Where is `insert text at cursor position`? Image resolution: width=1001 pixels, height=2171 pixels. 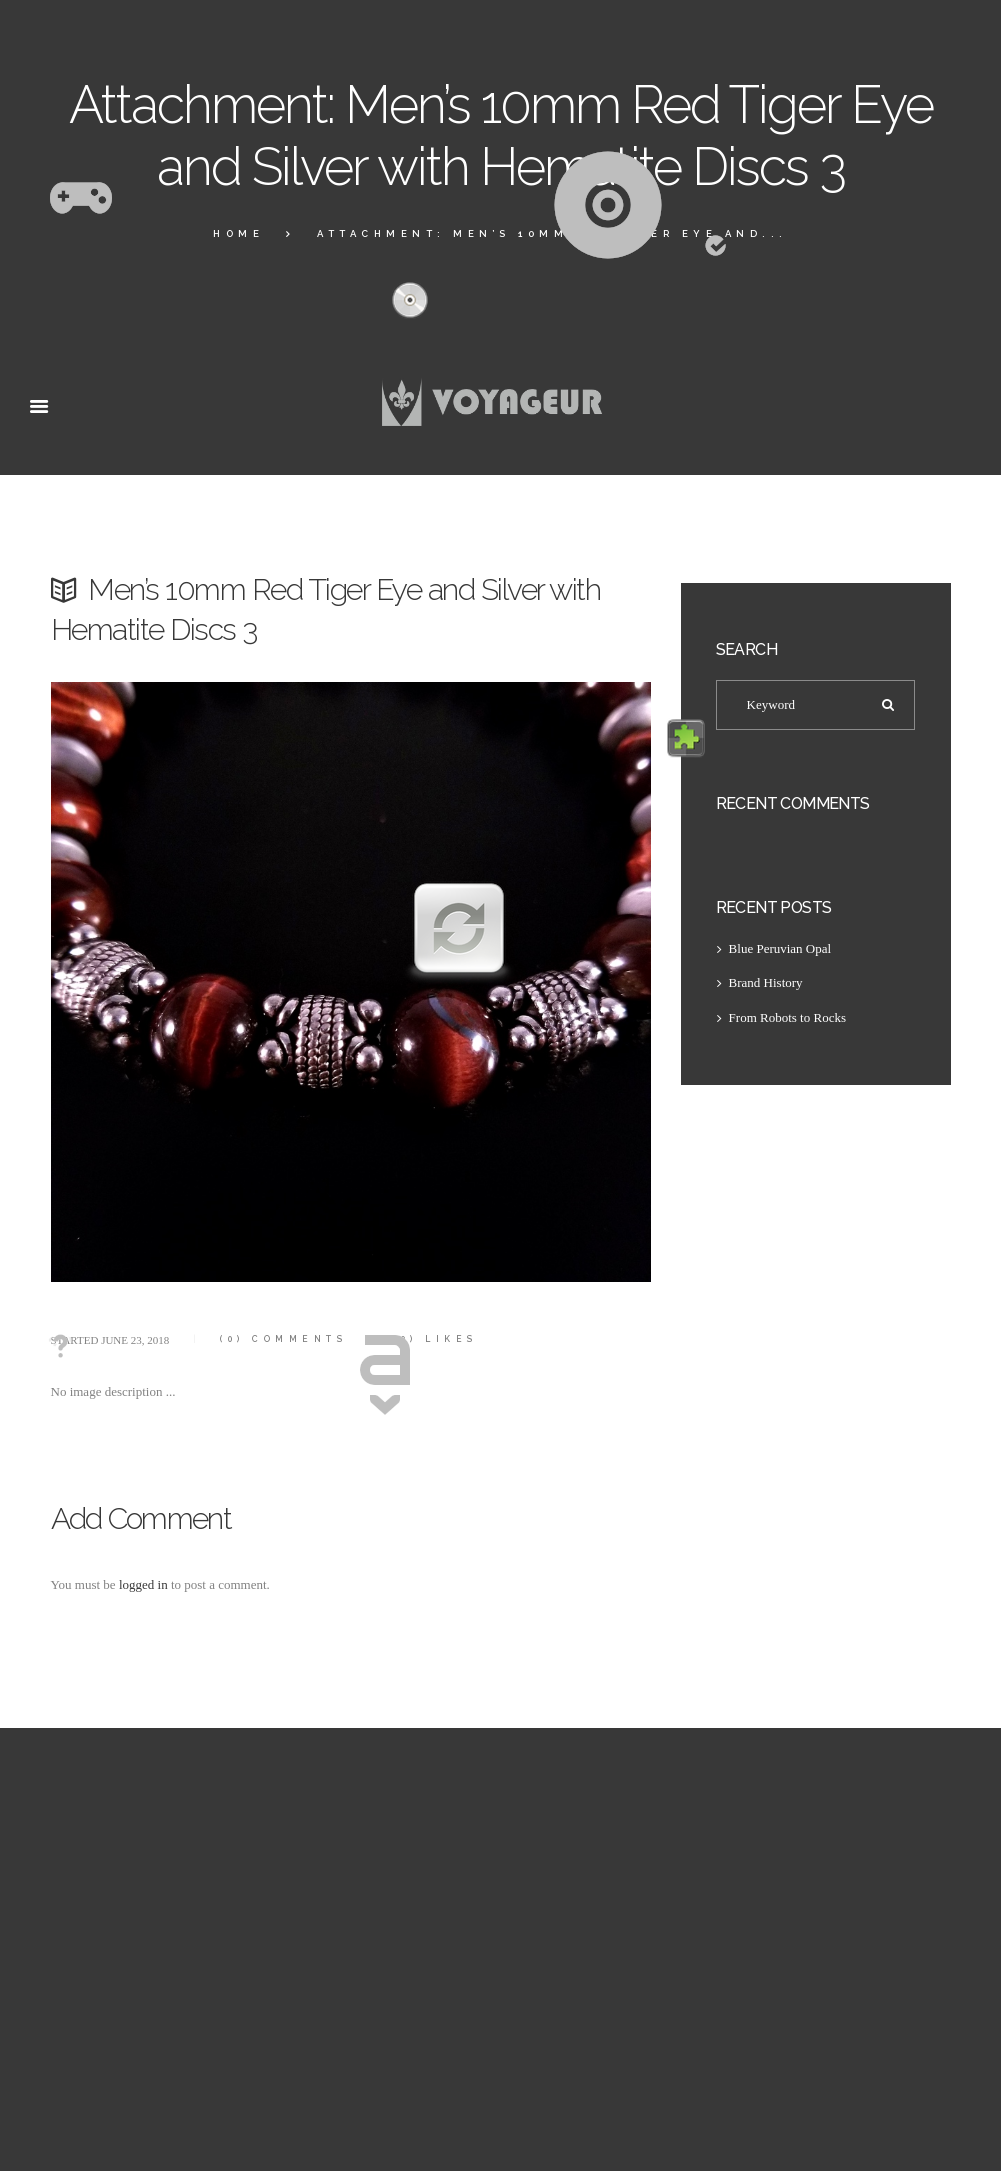 insert text at cursor position is located at coordinates (385, 1375).